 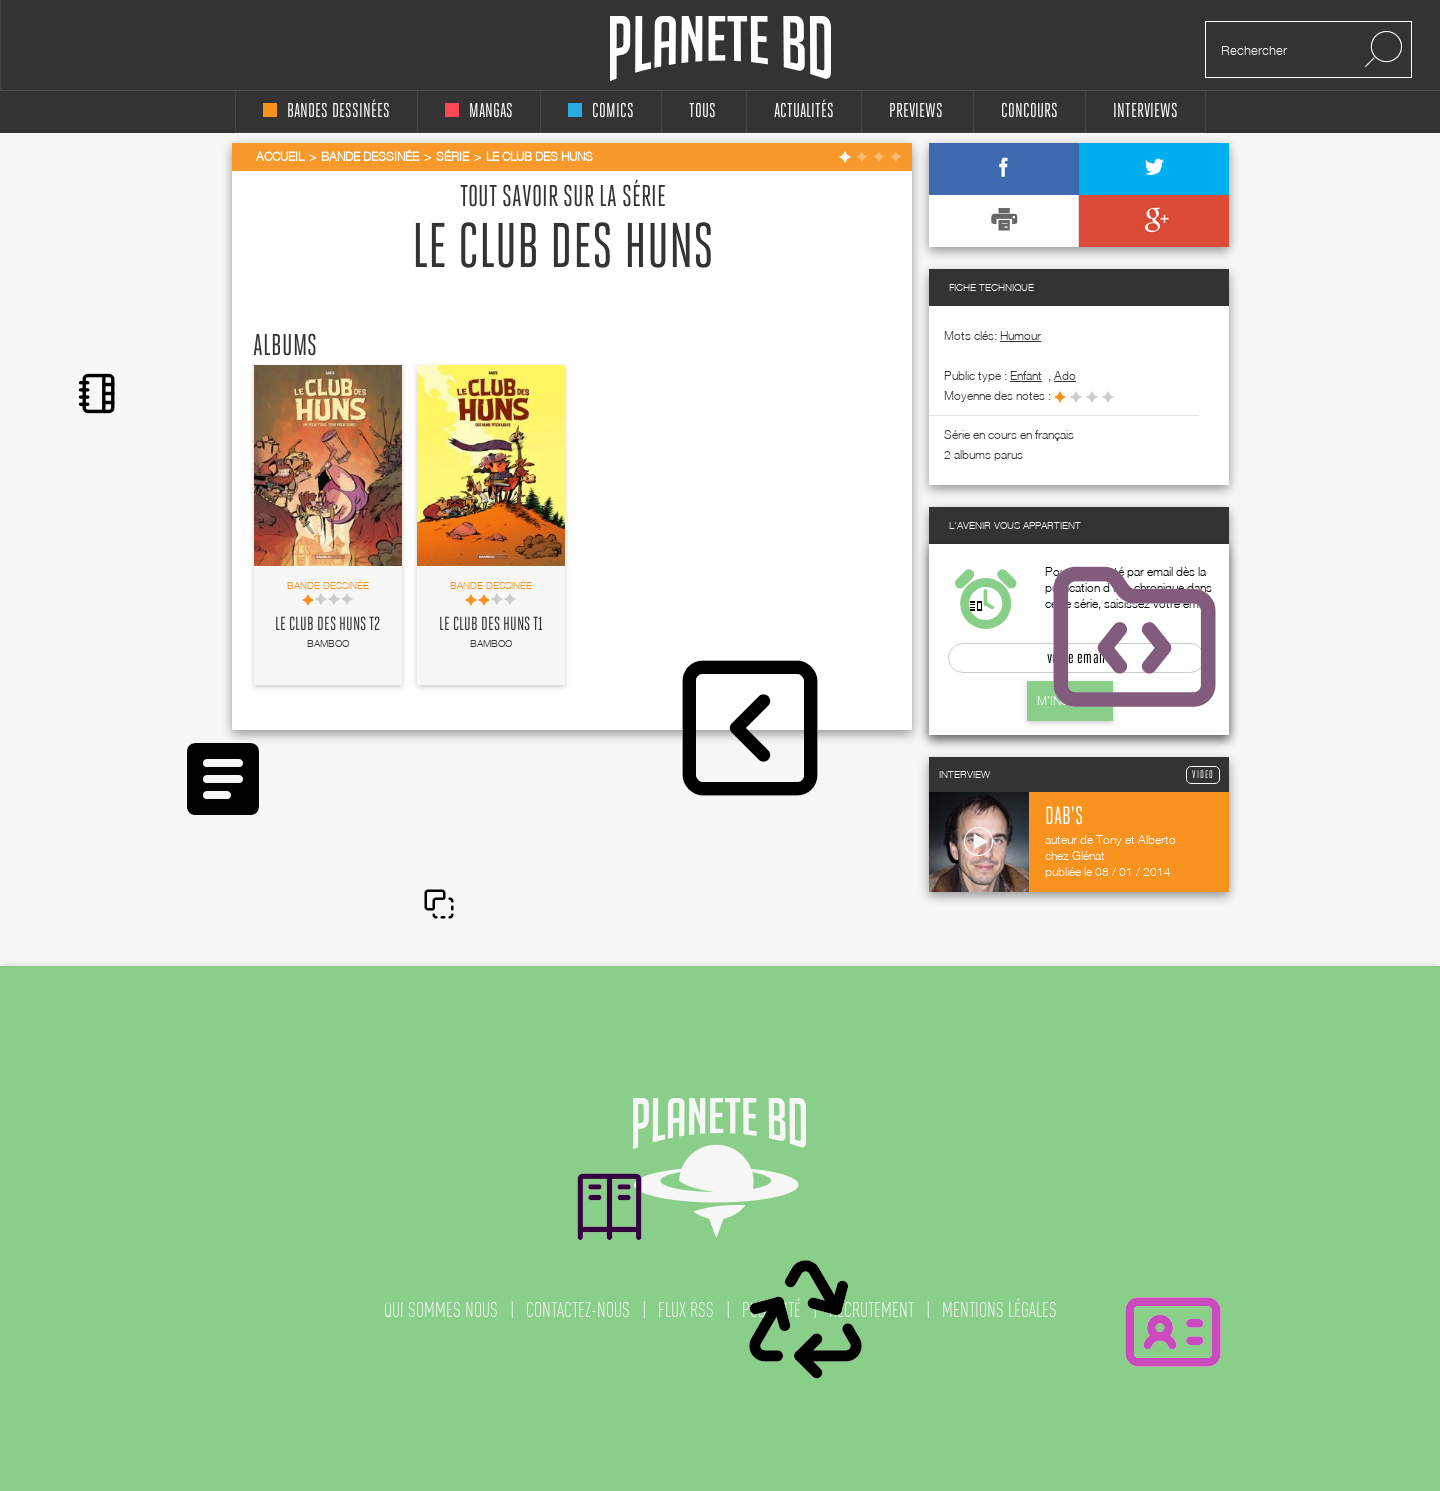 What do you see at coordinates (750, 728) in the screenshot?
I see `go back to the previous screen` at bounding box center [750, 728].